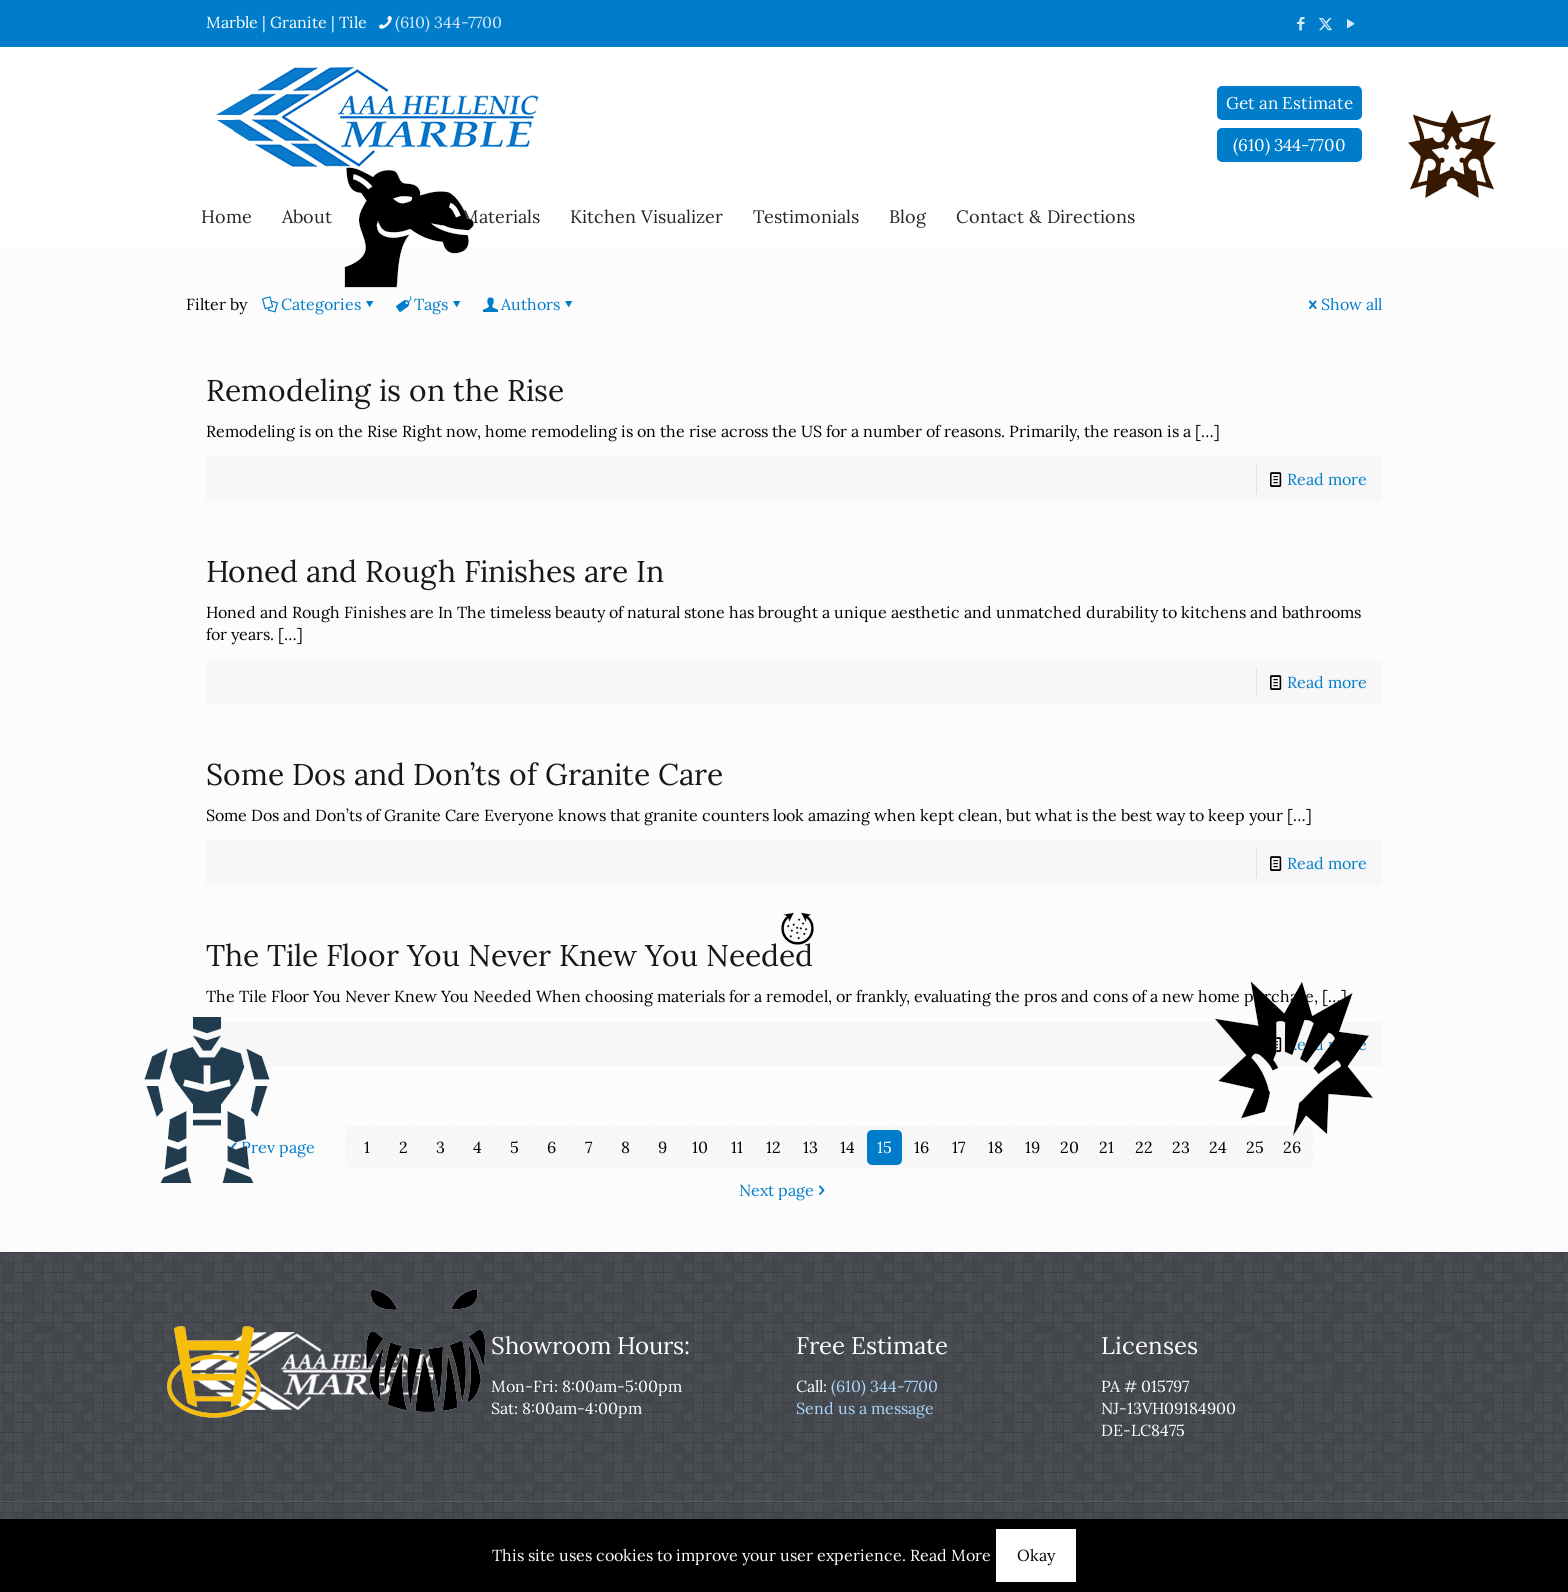 Image resolution: width=1568 pixels, height=1592 pixels. I want to click on select battle mech unit in game, so click(207, 1100).